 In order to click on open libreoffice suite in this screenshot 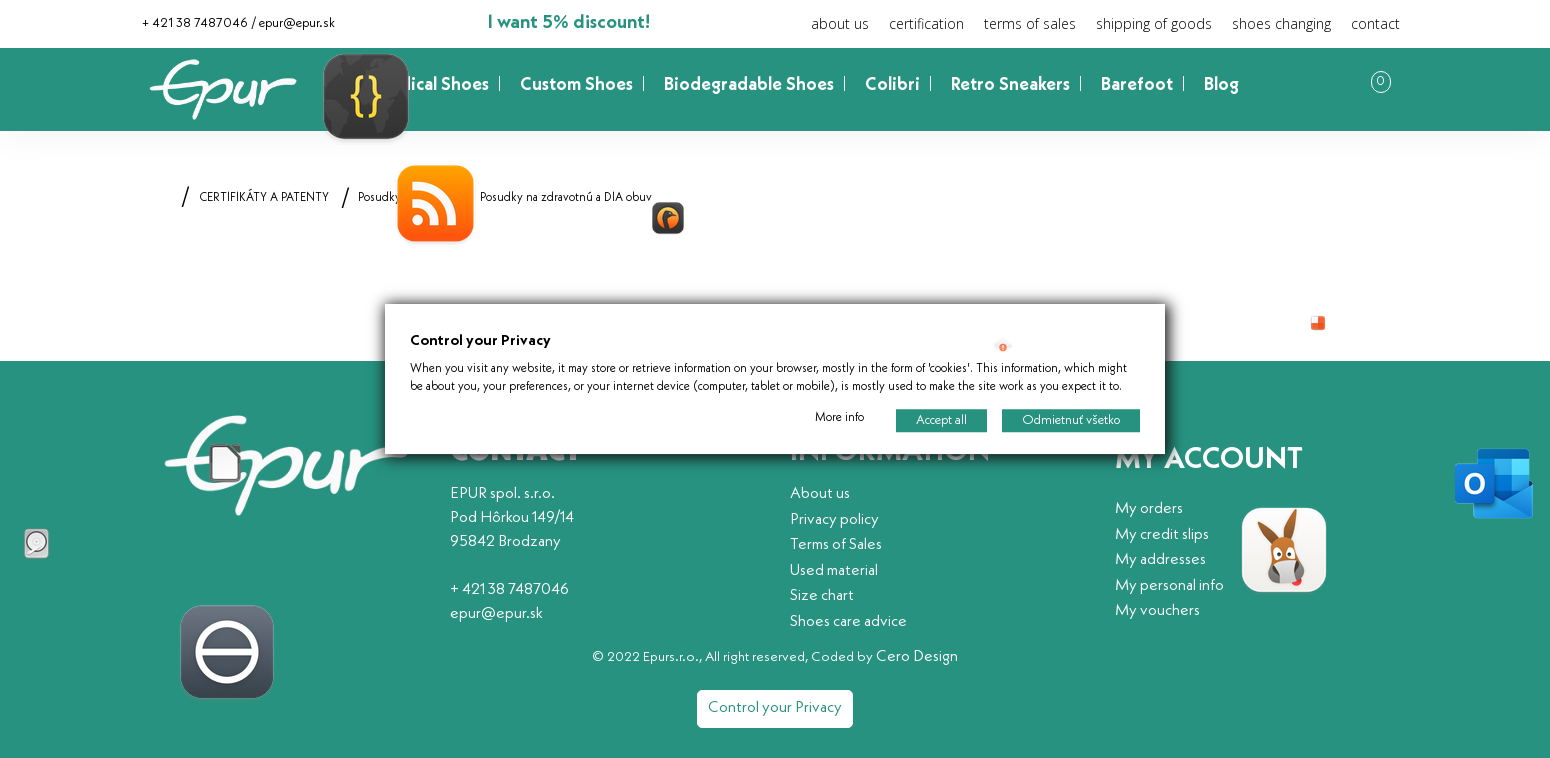, I will do `click(225, 463)`.